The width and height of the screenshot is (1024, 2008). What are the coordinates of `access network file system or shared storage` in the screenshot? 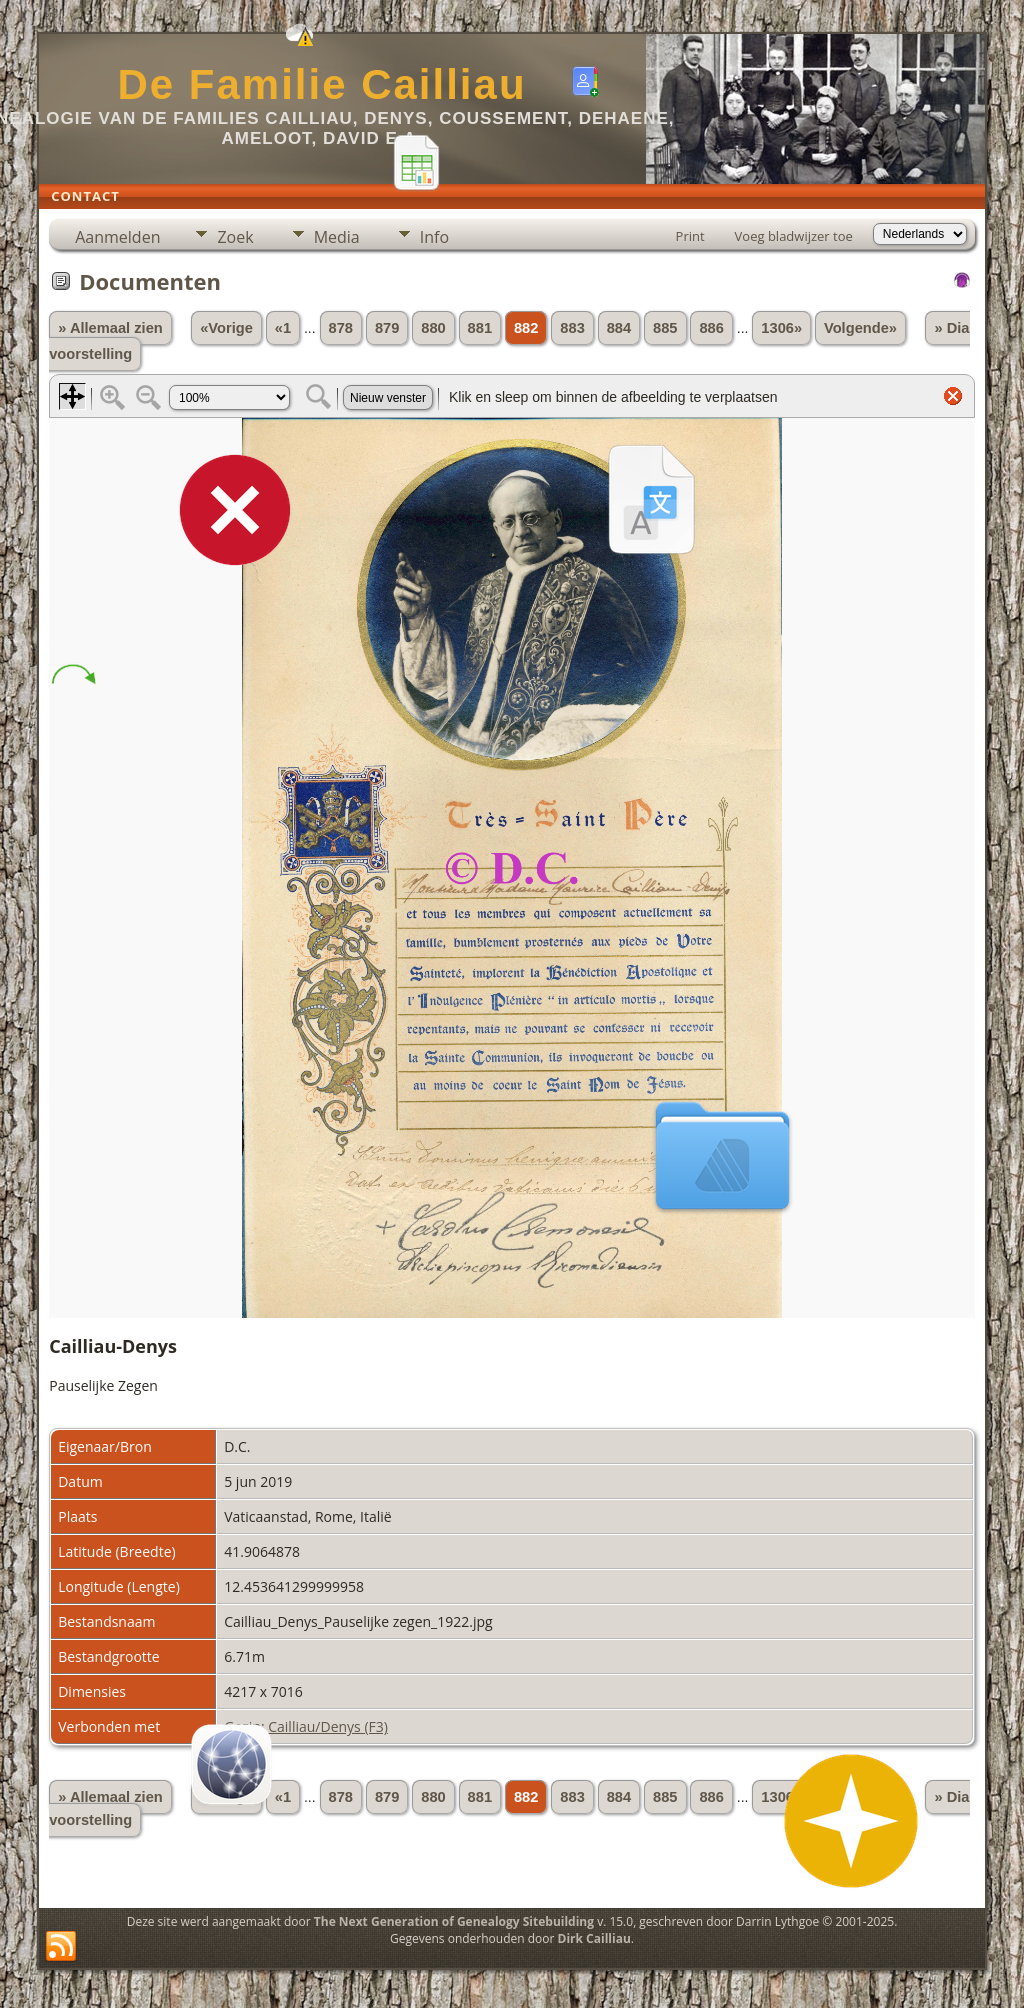 It's located at (231, 1764).